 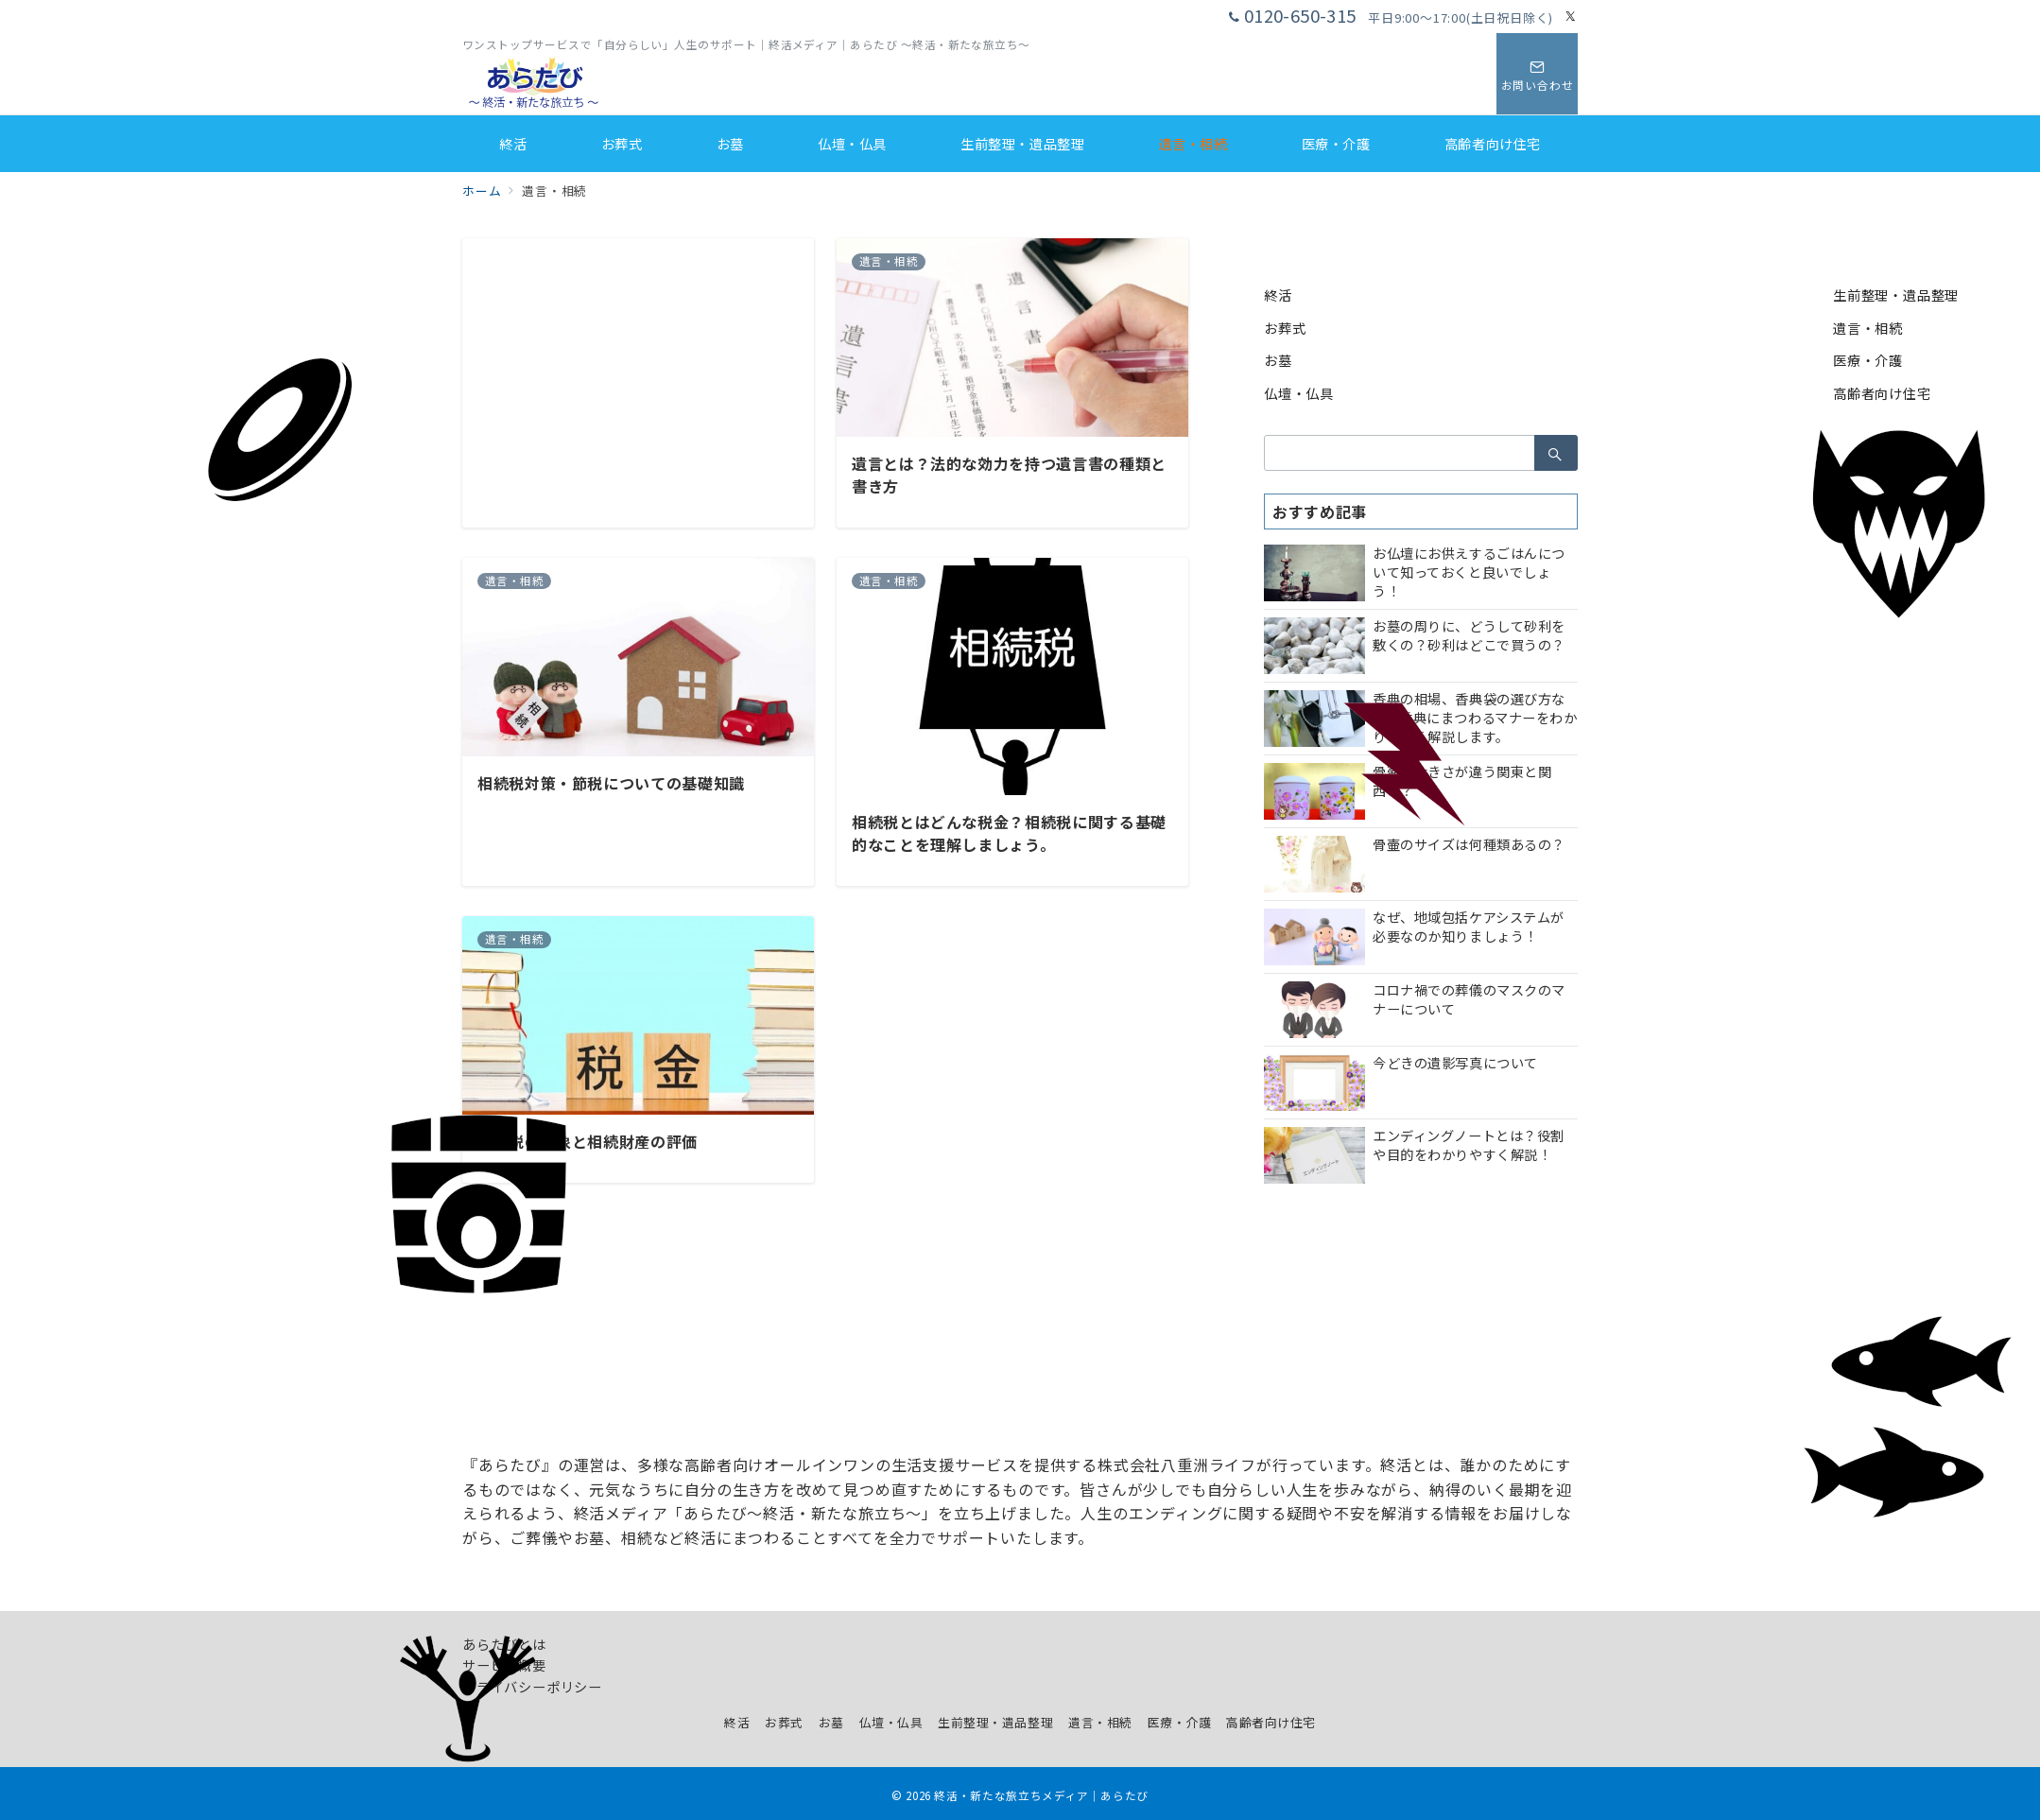 I want to click on activate power boost or turbo mode, so click(x=1404, y=763).